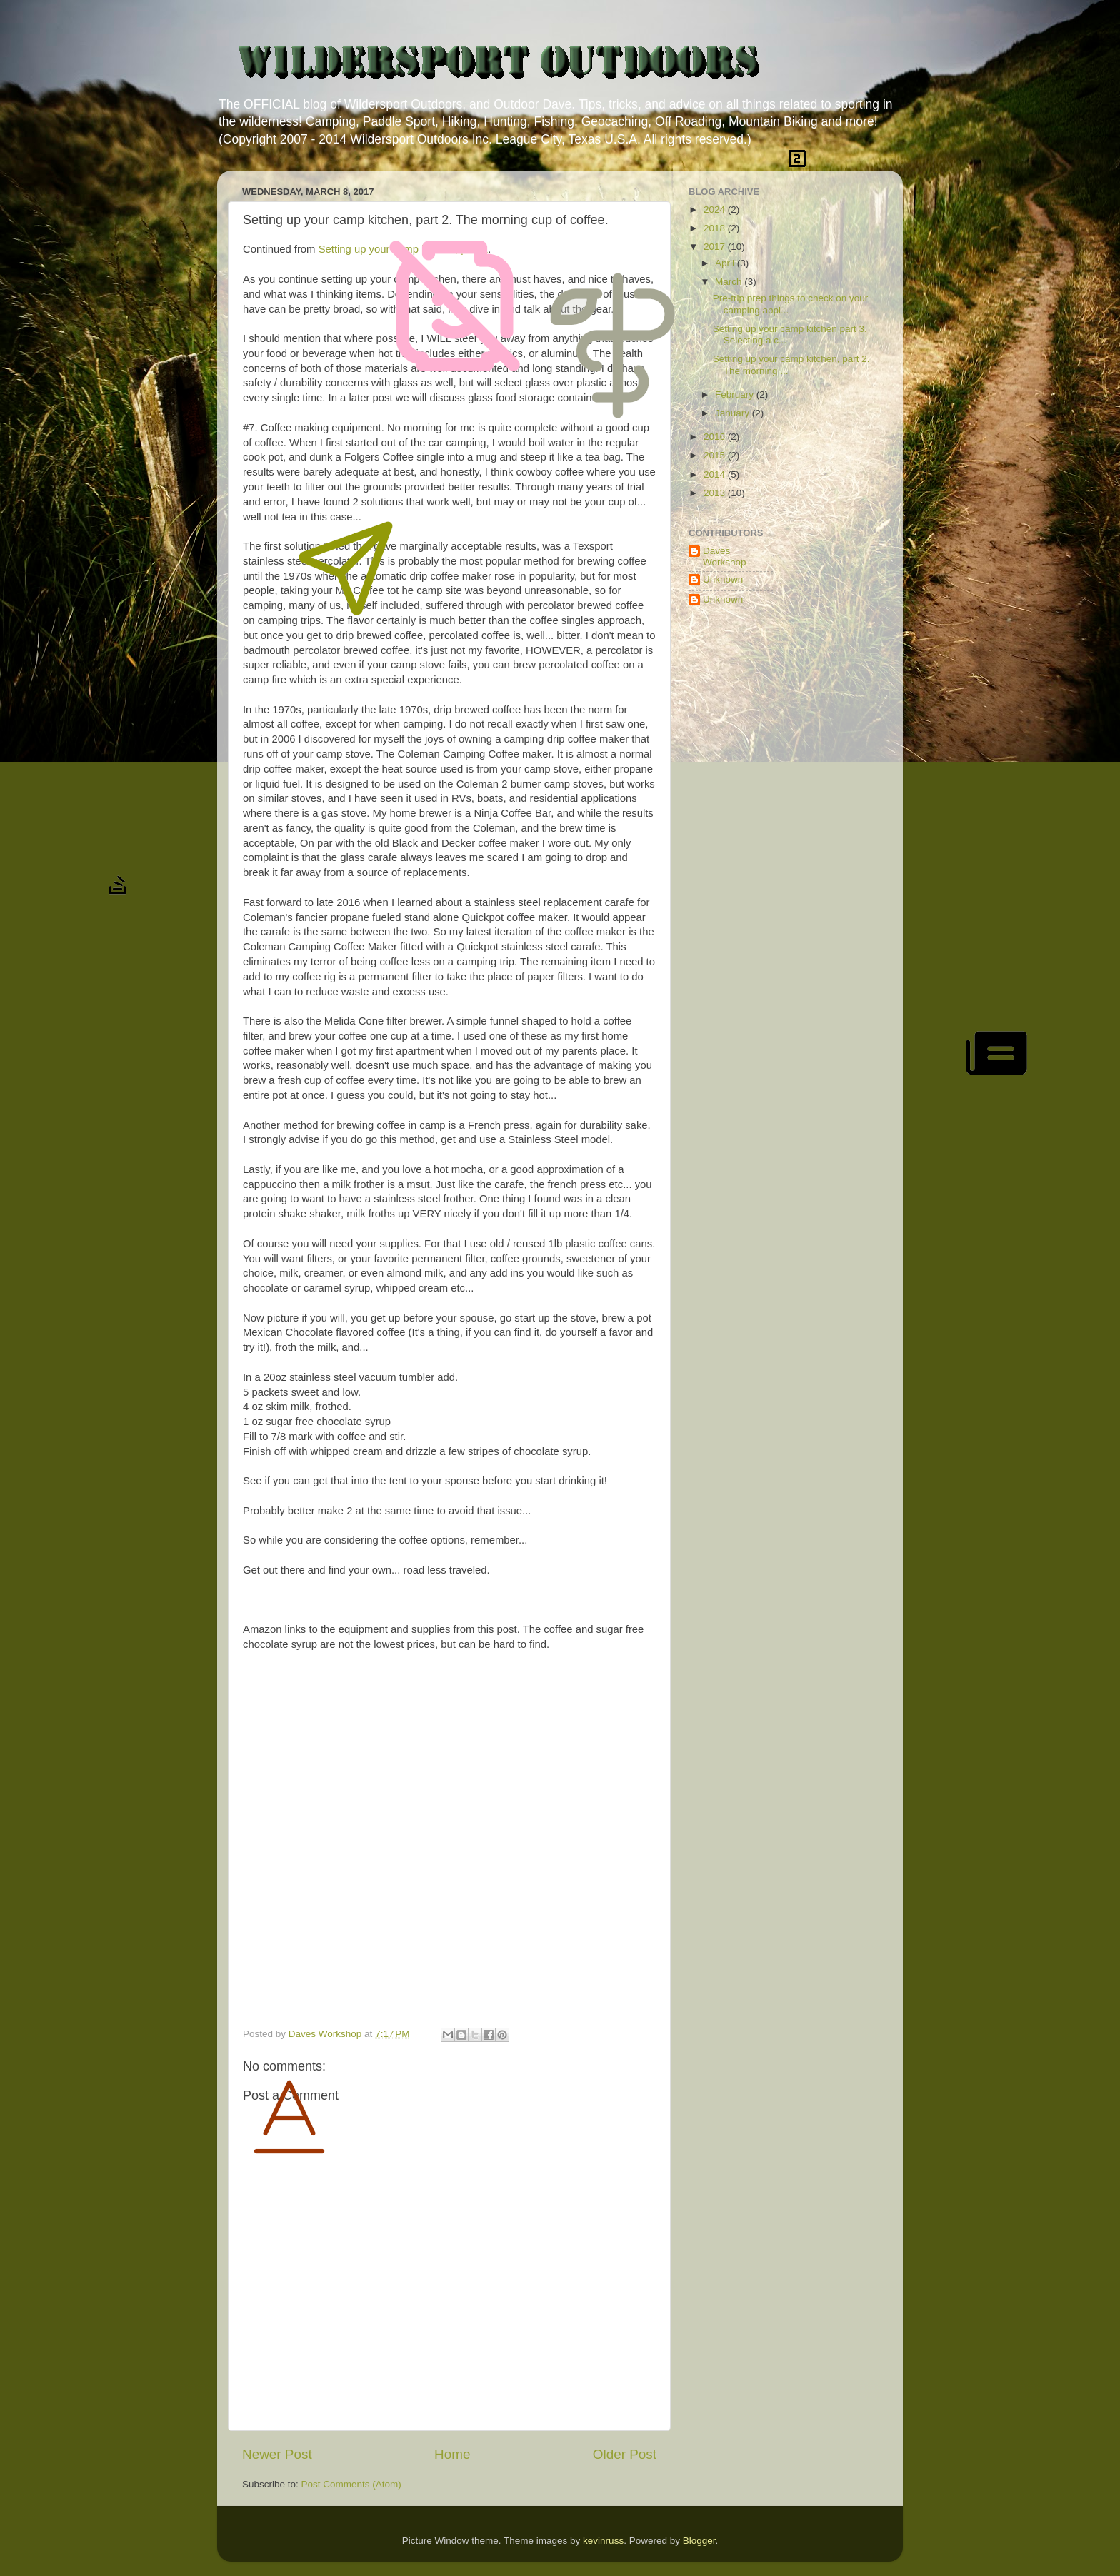  What do you see at coordinates (618, 346) in the screenshot?
I see `access health or medical services` at bounding box center [618, 346].